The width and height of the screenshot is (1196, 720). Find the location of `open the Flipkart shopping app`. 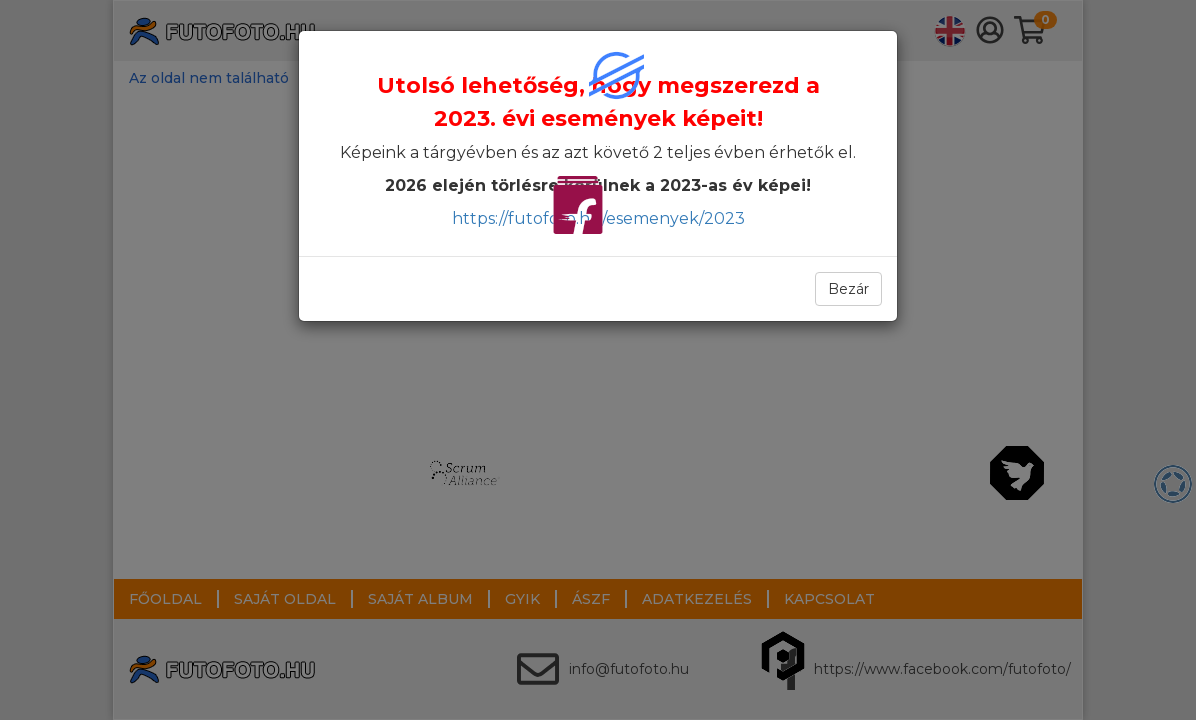

open the Flipkart shopping app is located at coordinates (578, 205).